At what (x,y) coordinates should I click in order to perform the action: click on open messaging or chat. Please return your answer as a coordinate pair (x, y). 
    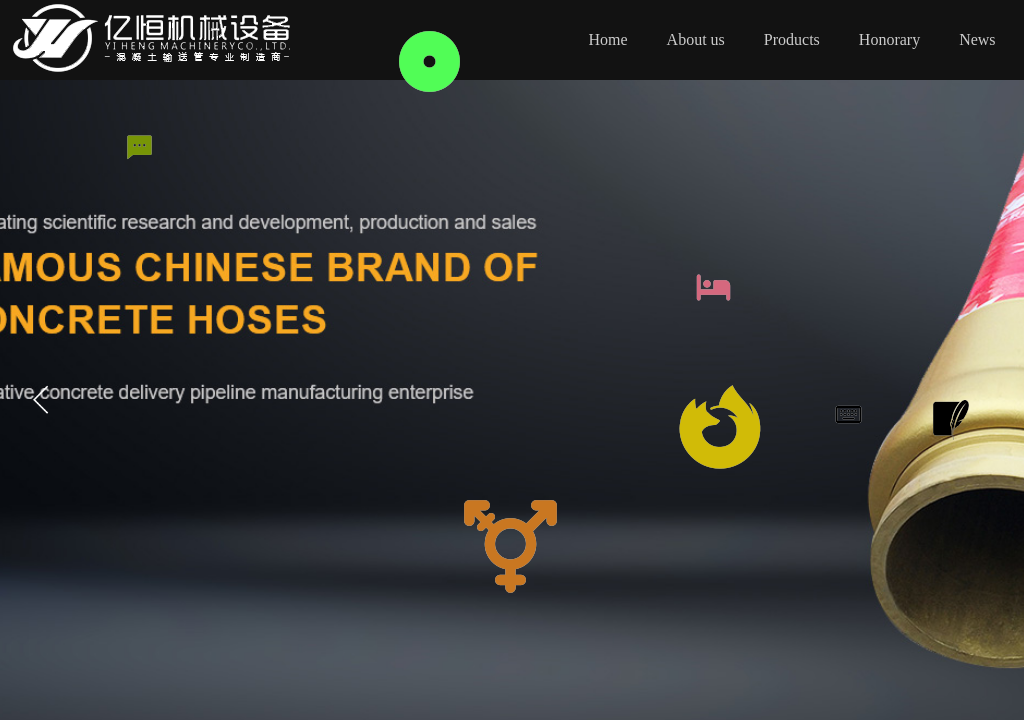
    Looking at the image, I should click on (139, 146).